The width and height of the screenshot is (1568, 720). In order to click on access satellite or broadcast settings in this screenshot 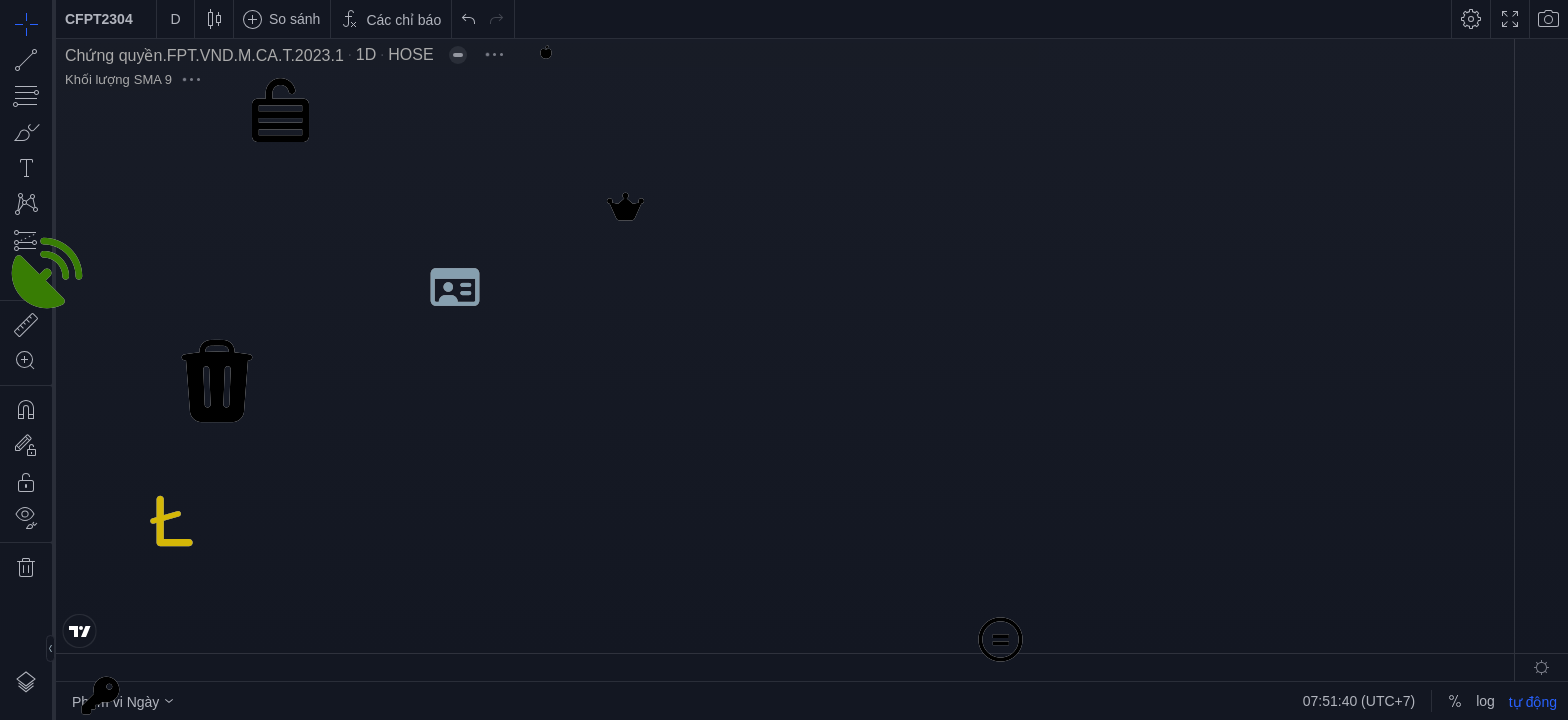, I will do `click(47, 273)`.